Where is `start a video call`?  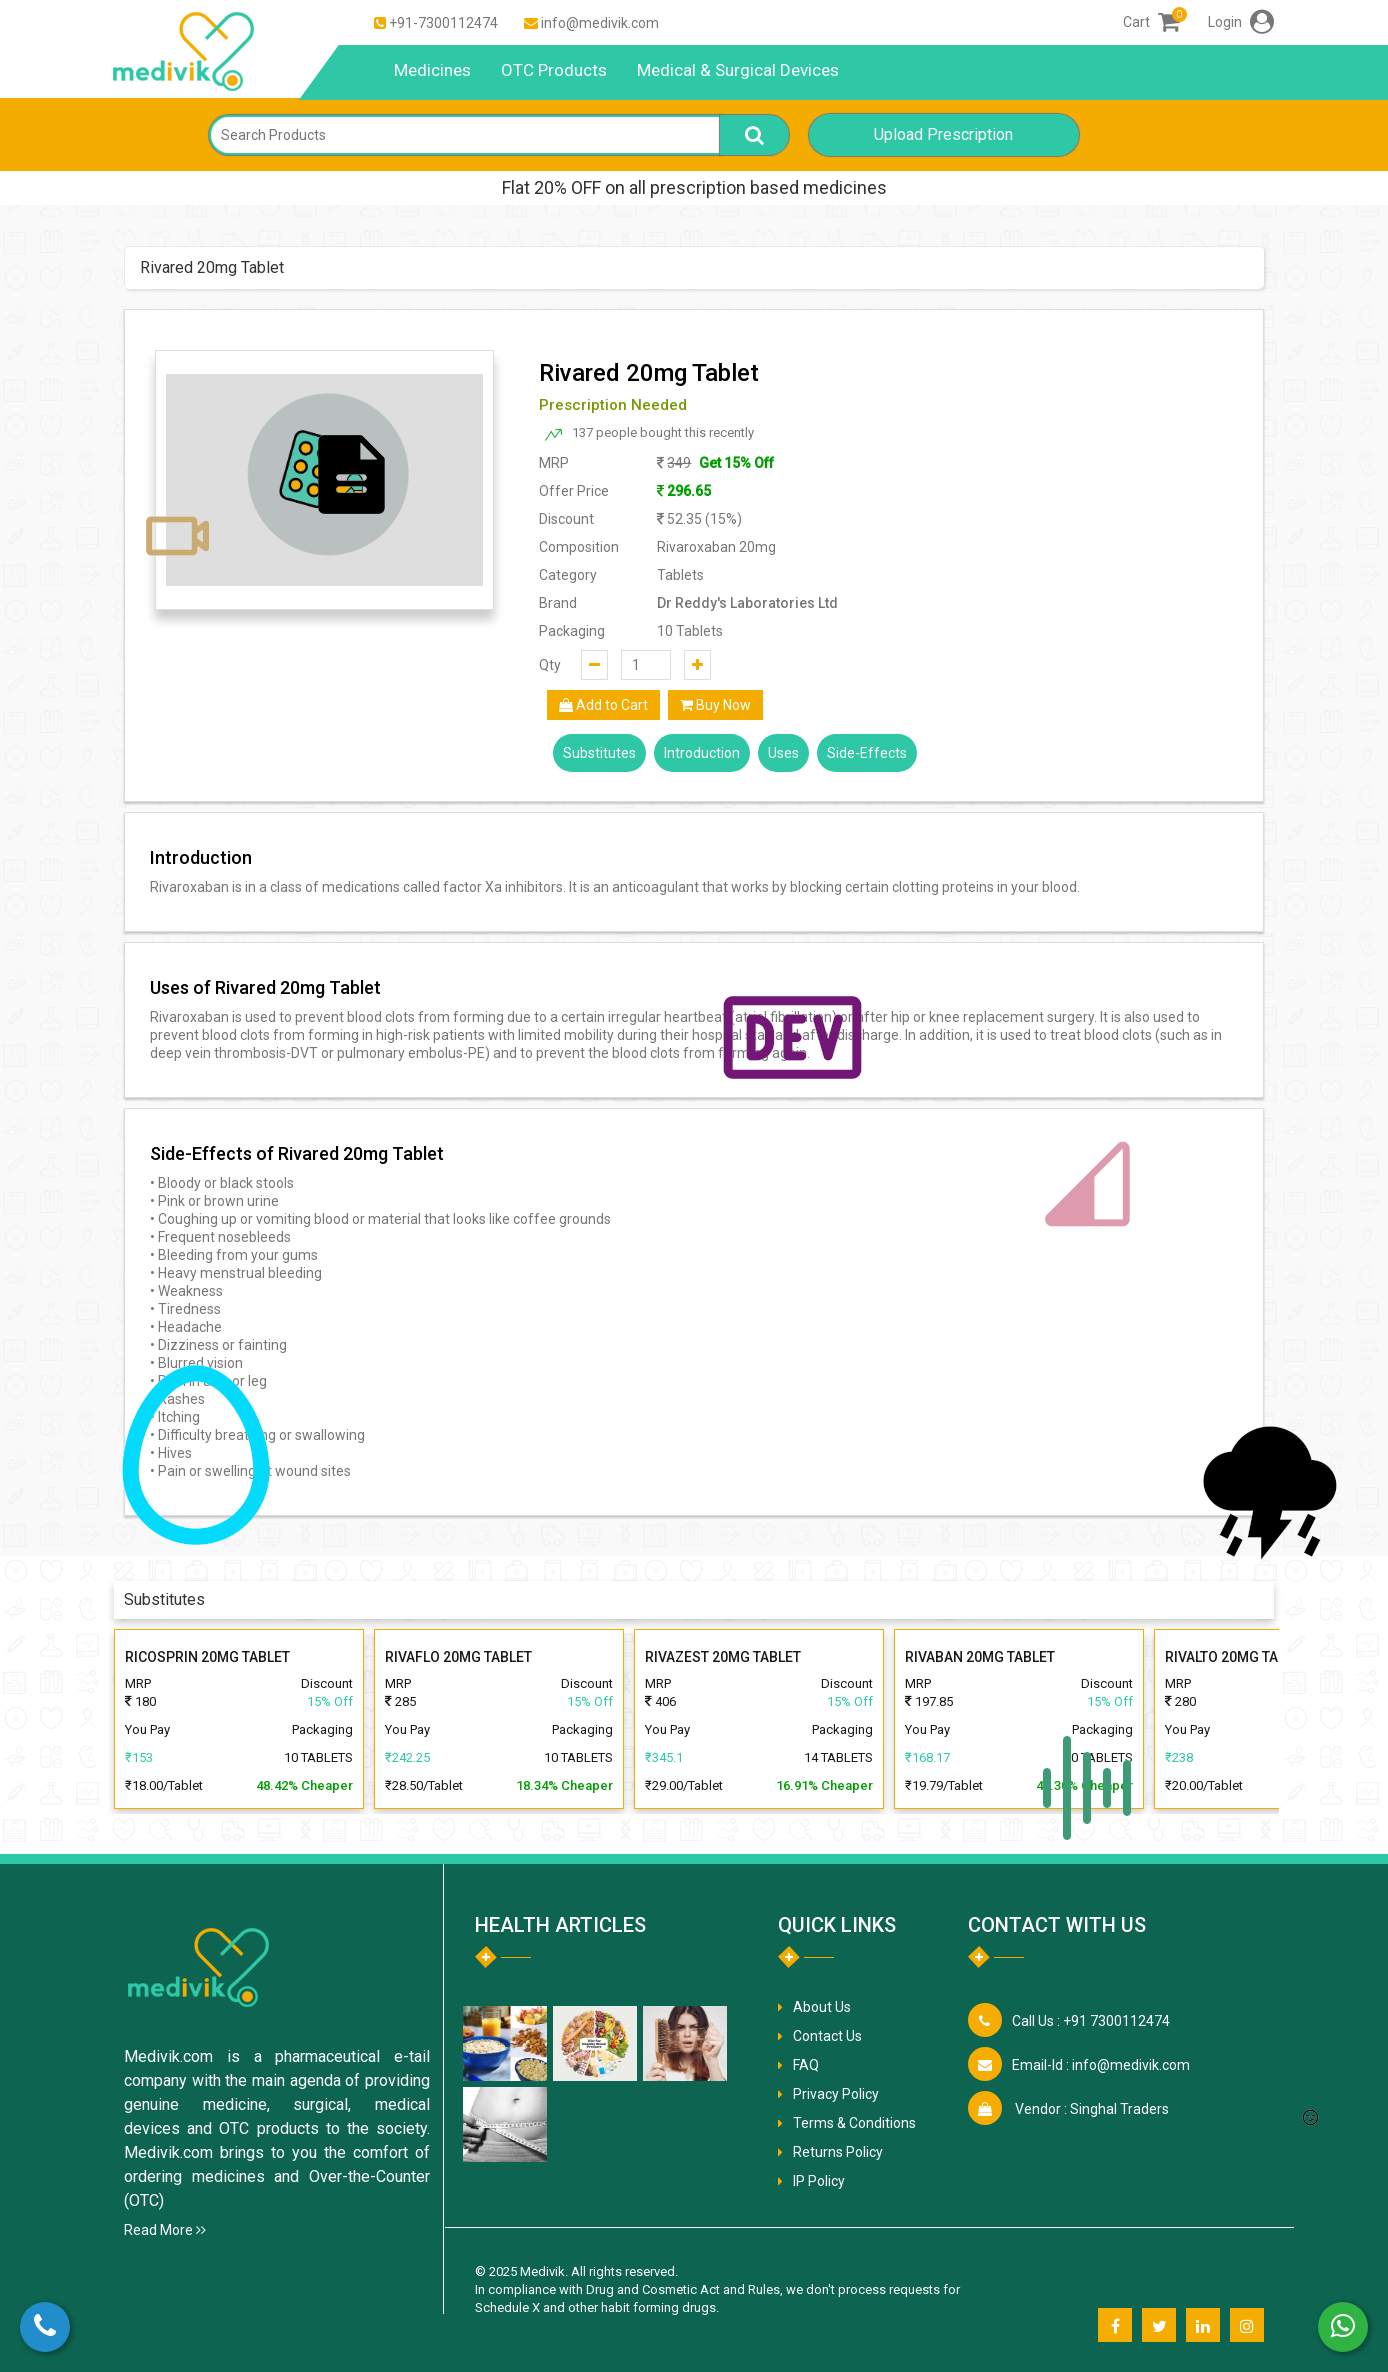 start a video call is located at coordinates (176, 536).